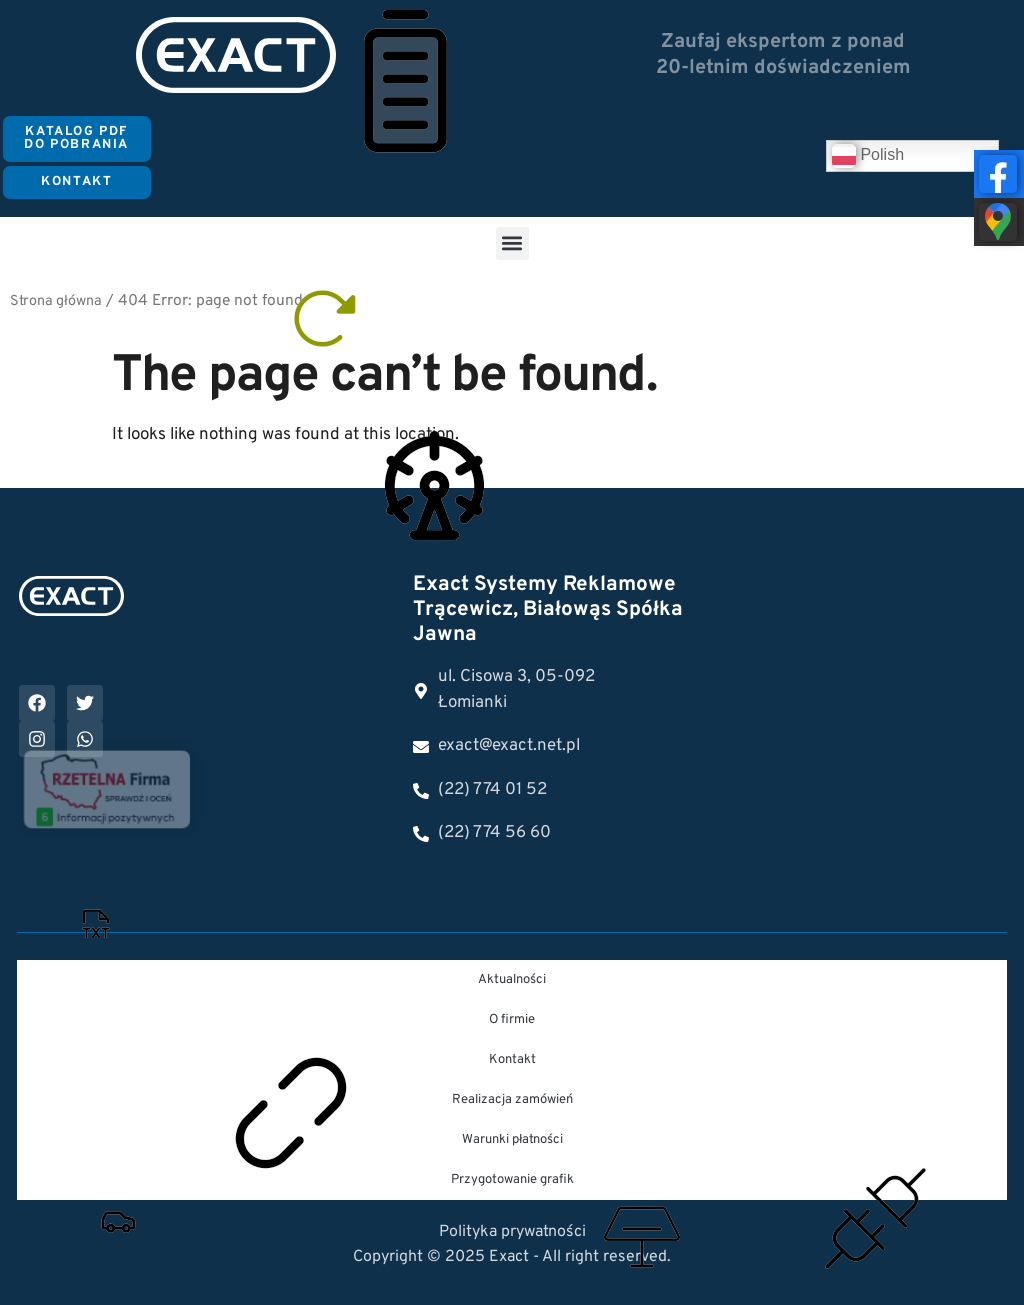 Image resolution: width=1024 pixels, height=1305 pixels. What do you see at coordinates (405, 83) in the screenshot?
I see `indicates battery is fully charged` at bounding box center [405, 83].